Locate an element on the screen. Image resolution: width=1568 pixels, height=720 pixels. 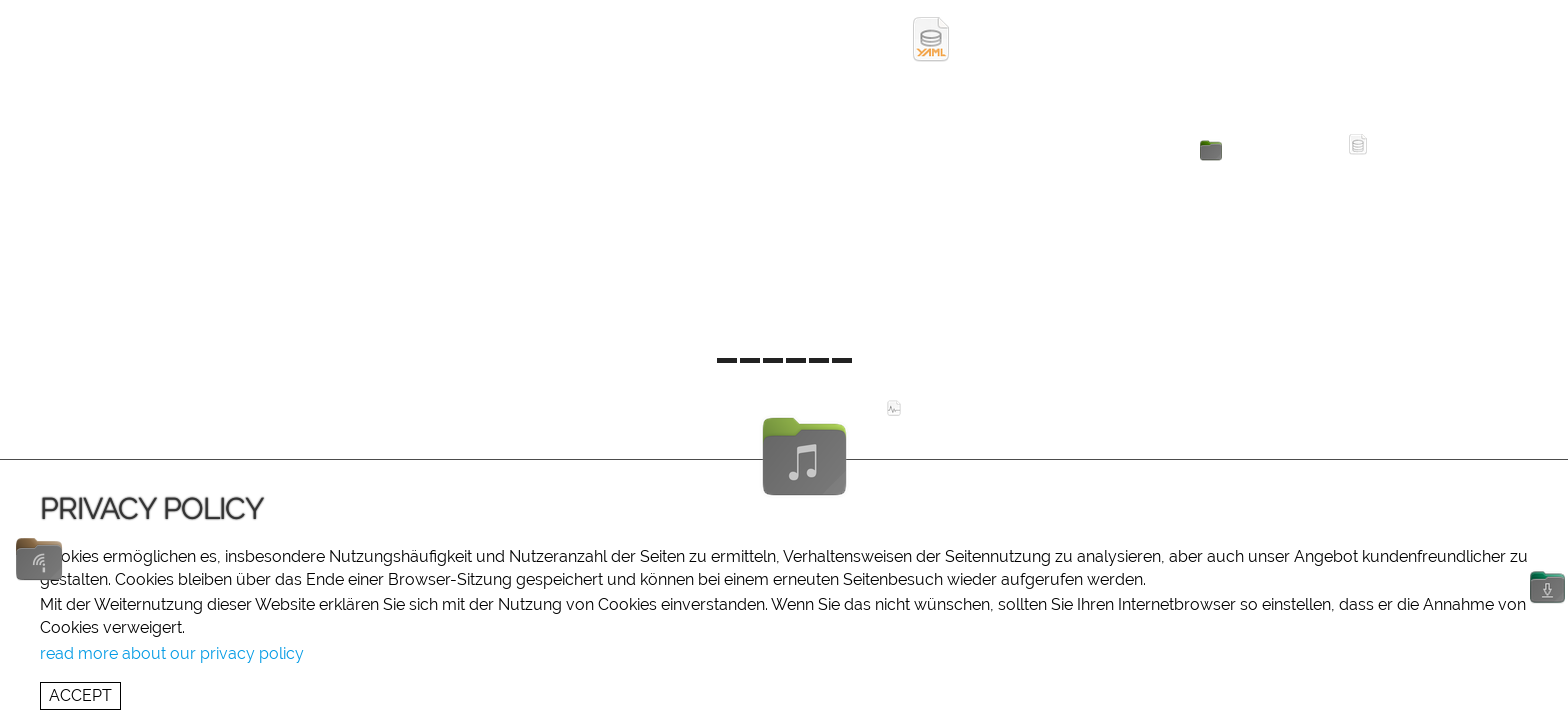
open downloads folder is located at coordinates (1547, 586).